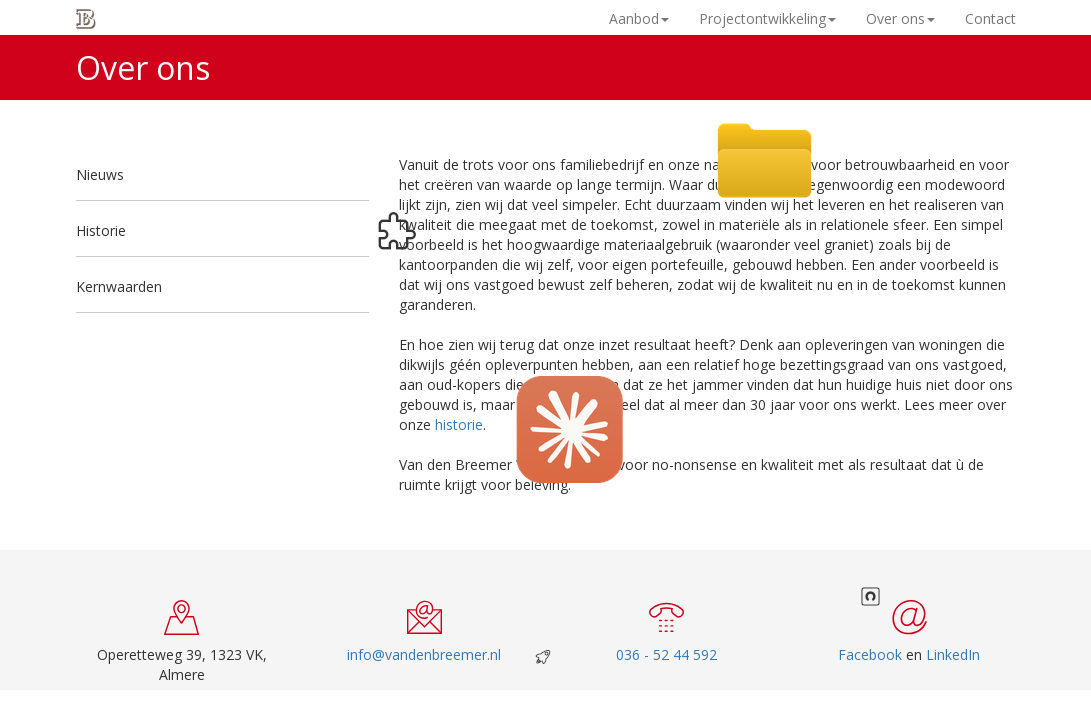 The width and height of the screenshot is (1091, 720). What do you see at coordinates (543, 657) in the screenshot?
I see `launch applications or open app drawer` at bounding box center [543, 657].